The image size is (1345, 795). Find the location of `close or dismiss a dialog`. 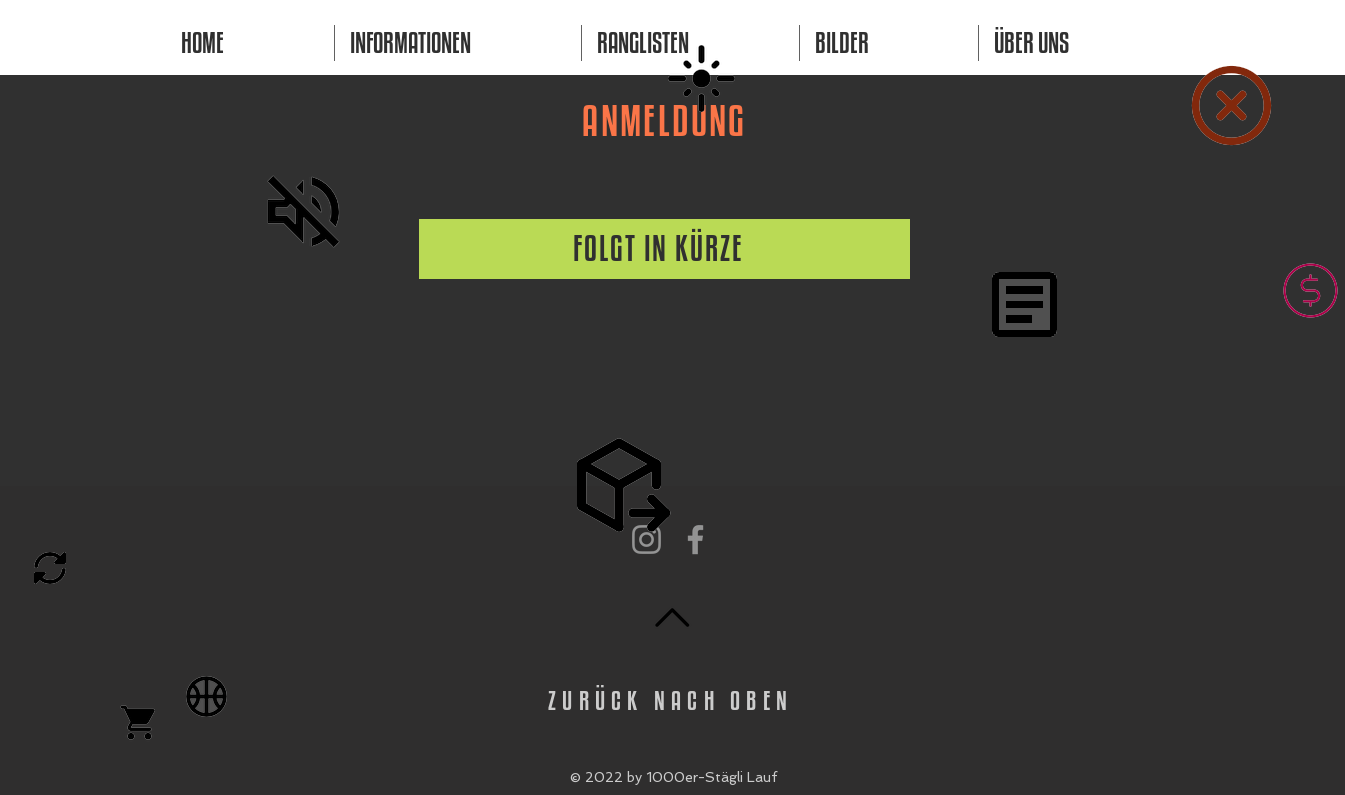

close or dismiss a dialog is located at coordinates (1231, 105).